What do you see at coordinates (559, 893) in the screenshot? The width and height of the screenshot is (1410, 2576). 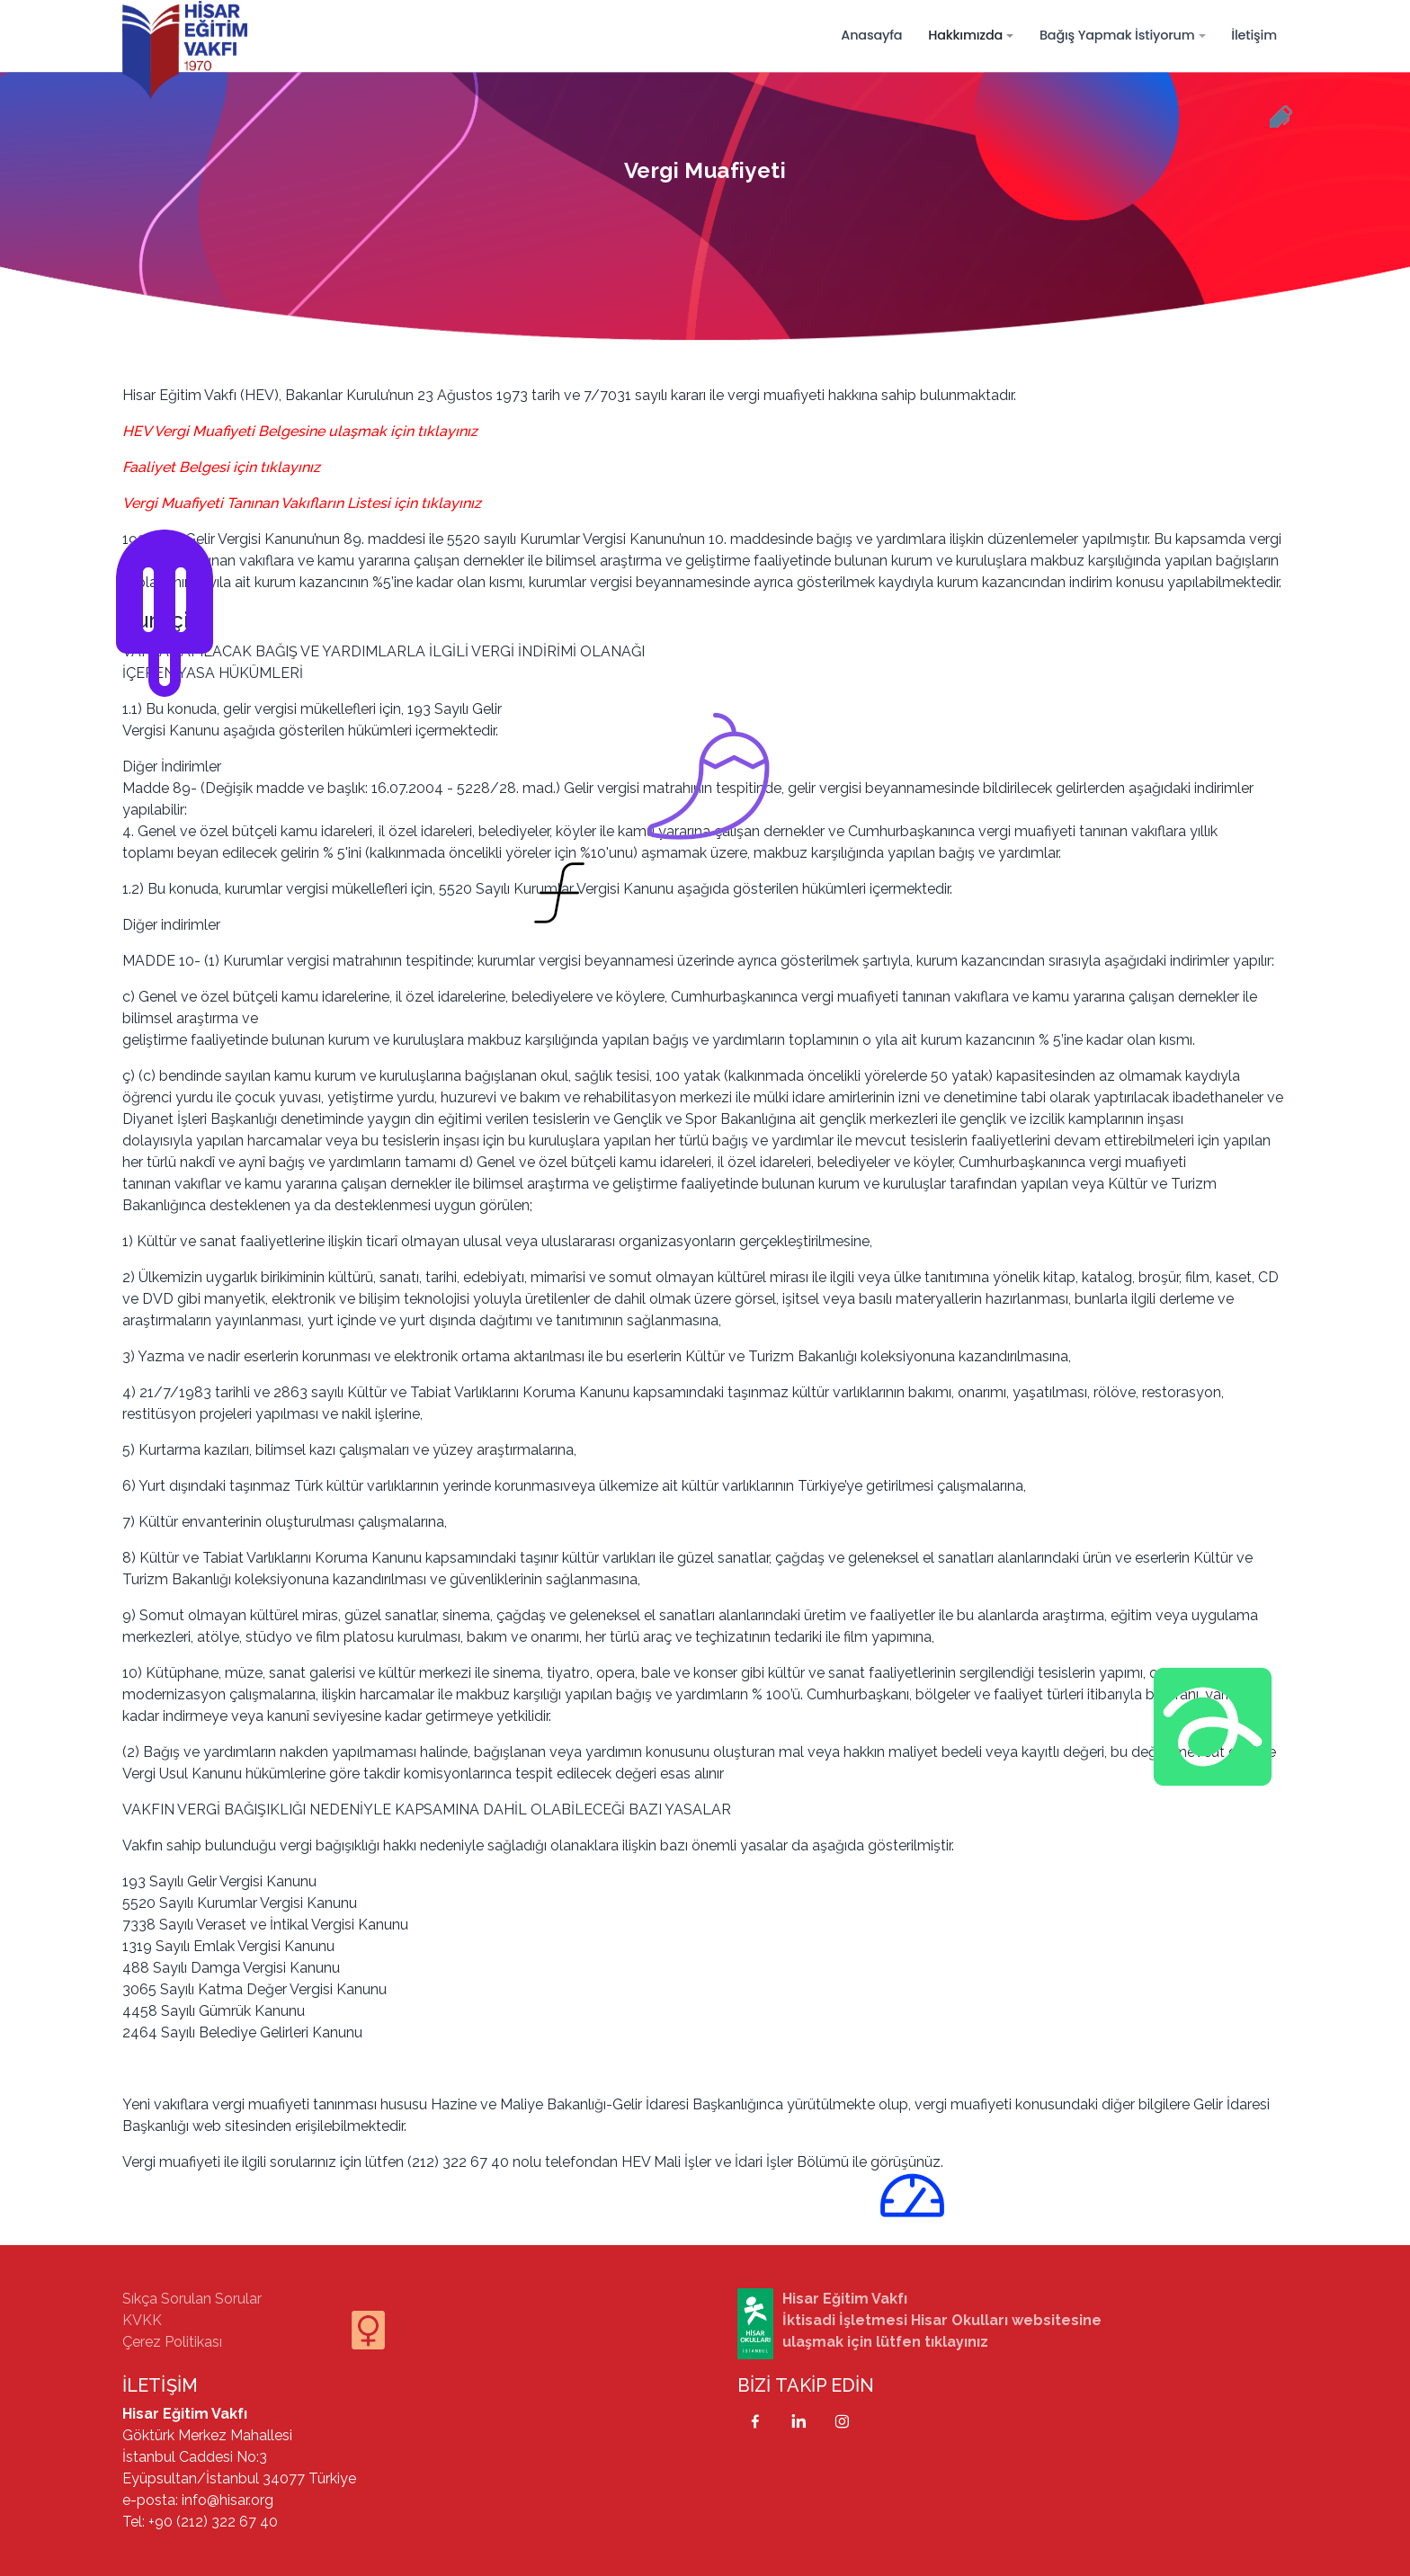 I see `access function or formula editor` at bounding box center [559, 893].